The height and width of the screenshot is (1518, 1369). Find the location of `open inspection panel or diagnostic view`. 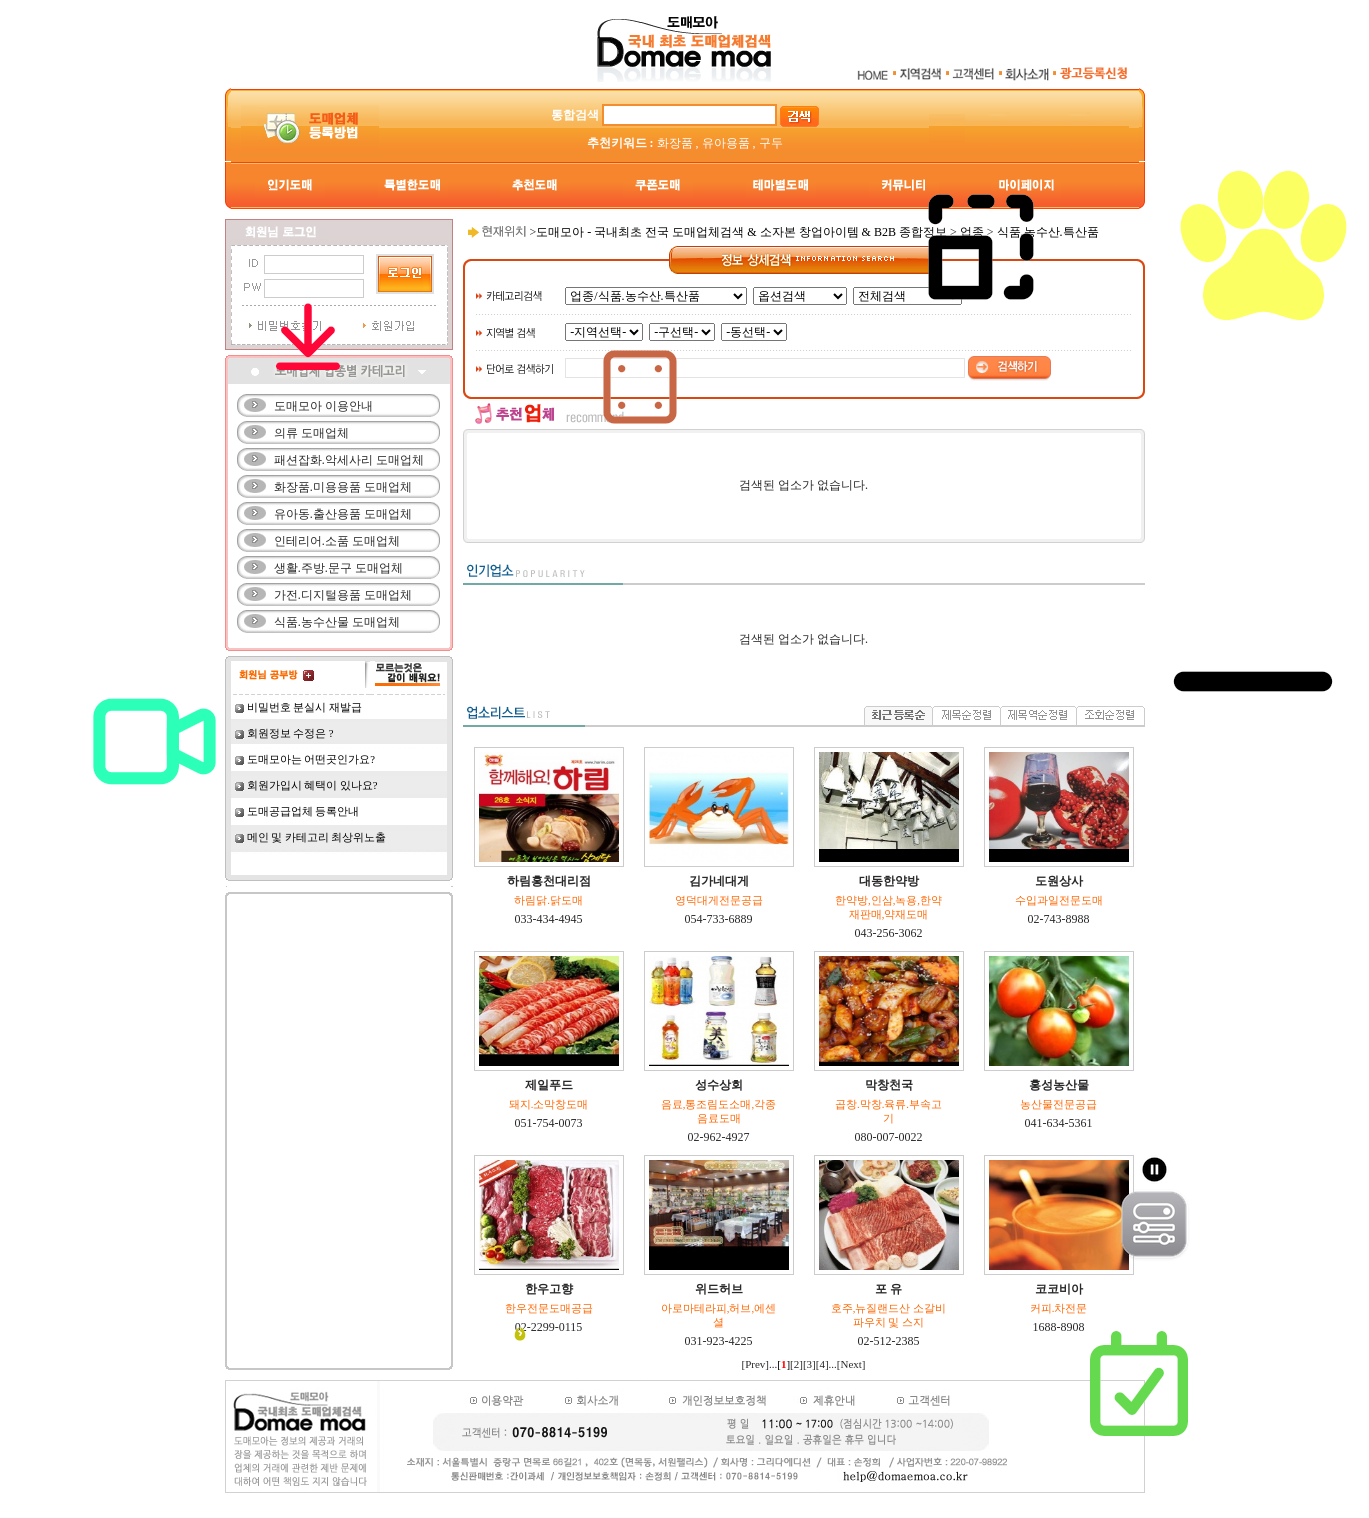

open inspection panel or diagnostic view is located at coordinates (640, 387).